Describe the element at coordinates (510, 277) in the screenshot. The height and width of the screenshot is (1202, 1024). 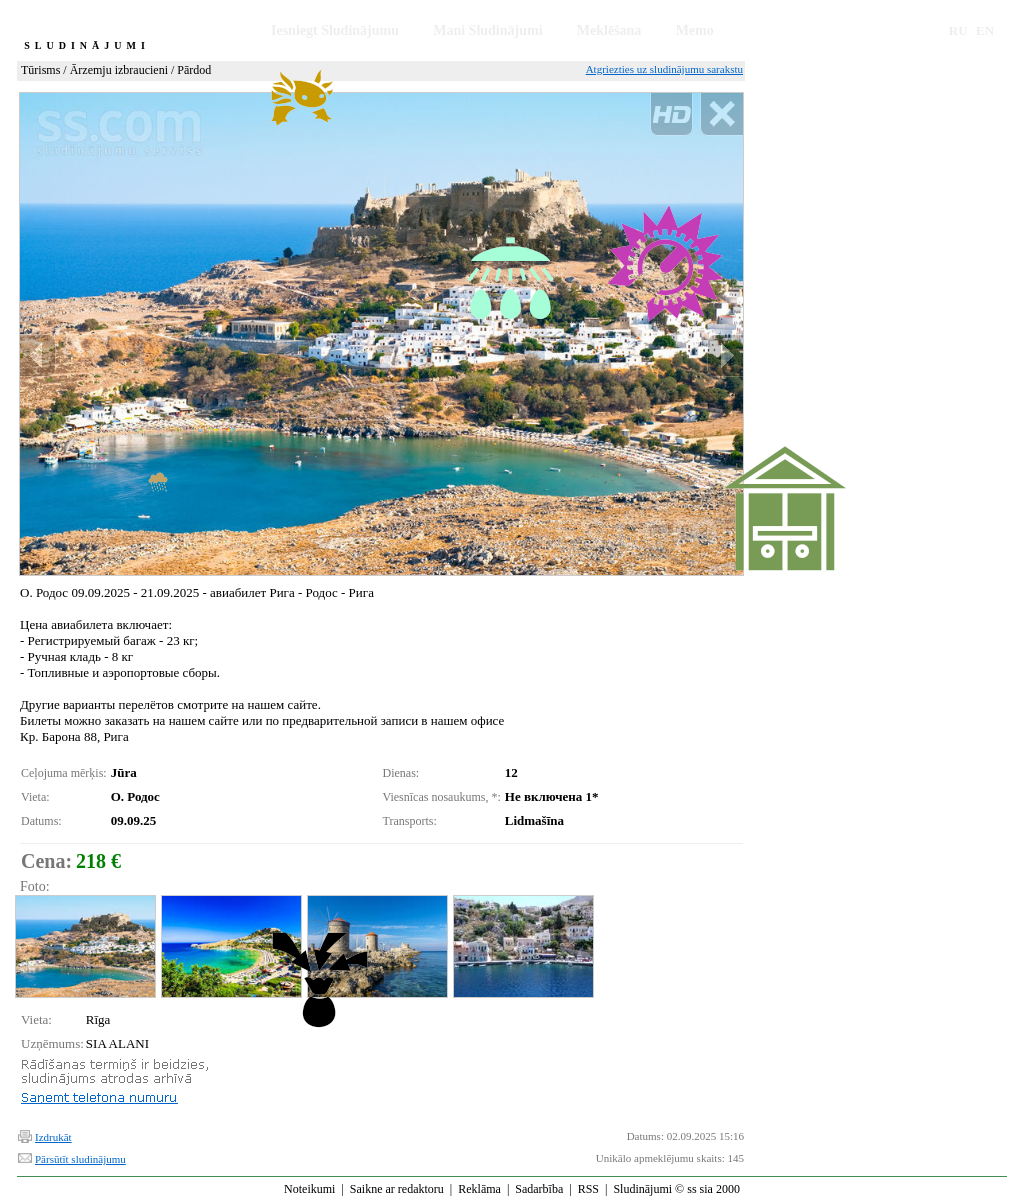
I see `view incubator status or settings` at that location.